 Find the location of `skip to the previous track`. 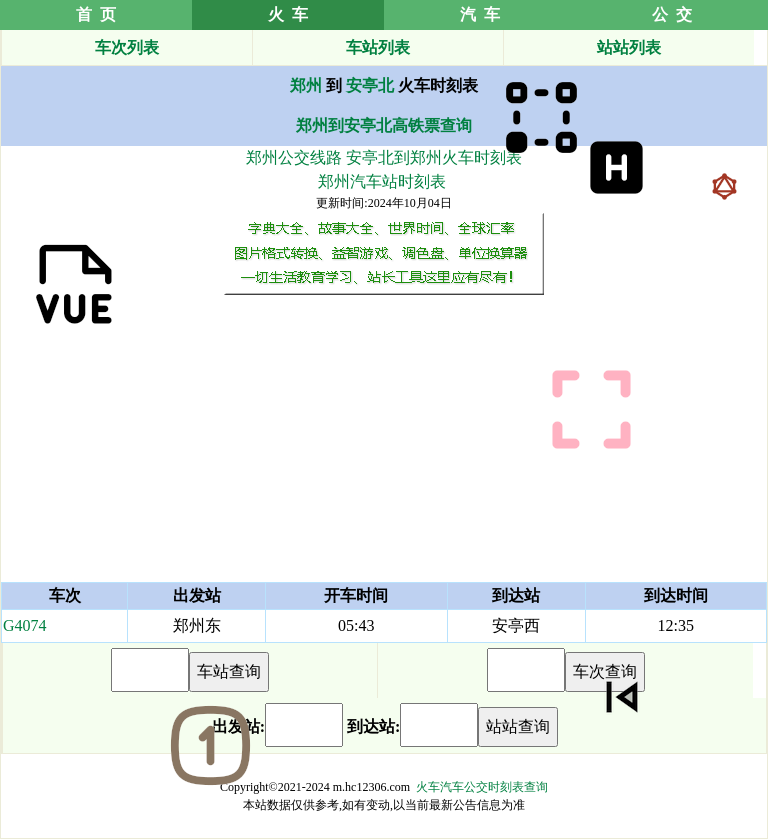

skip to the previous track is located at coordinates (622, 697).